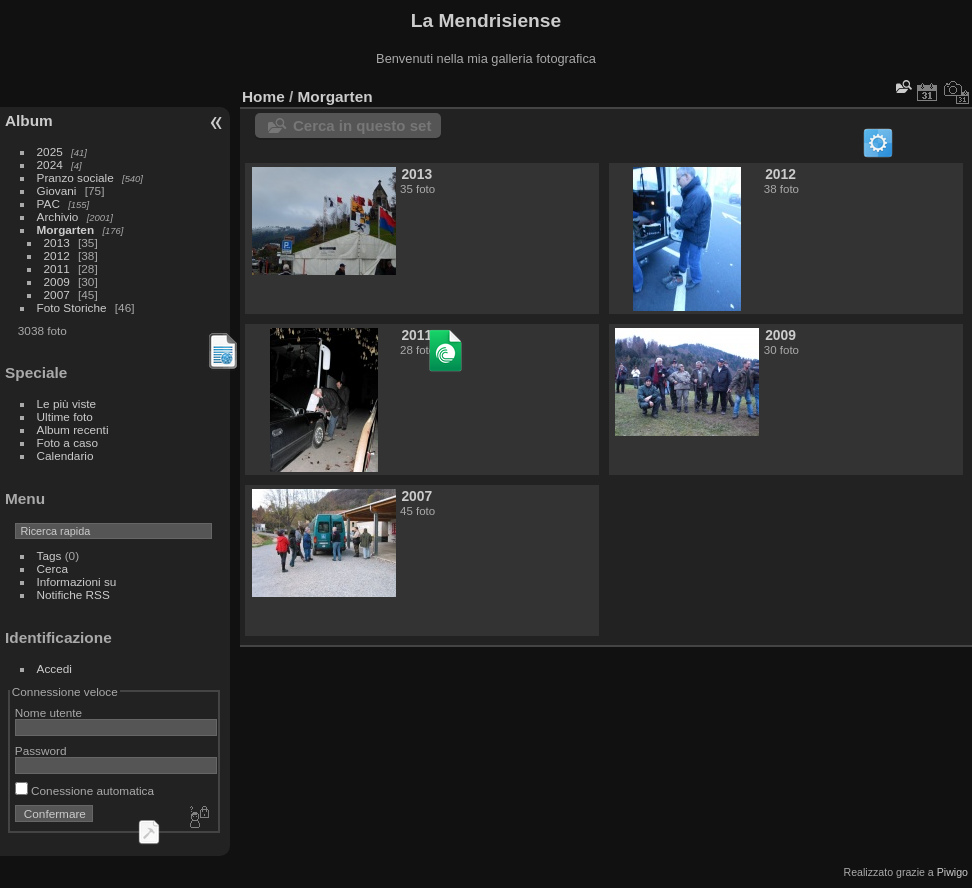 This screenshot has height=888, width=972. Describe the element at coordinates (149, 832) in the screenshot. I see `a makefile or build configuration file` at that location.